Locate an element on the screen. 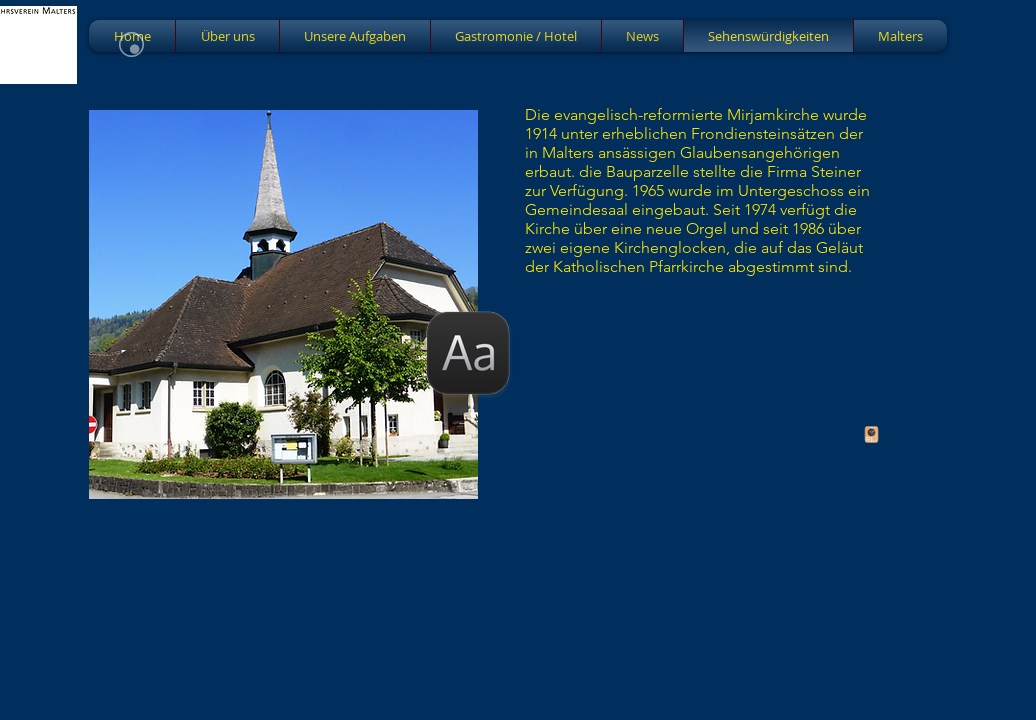 This screenshot has width=1036, height=720. quassel IRC client is currently inactive or disconnected is located at coordinates (131, 44).